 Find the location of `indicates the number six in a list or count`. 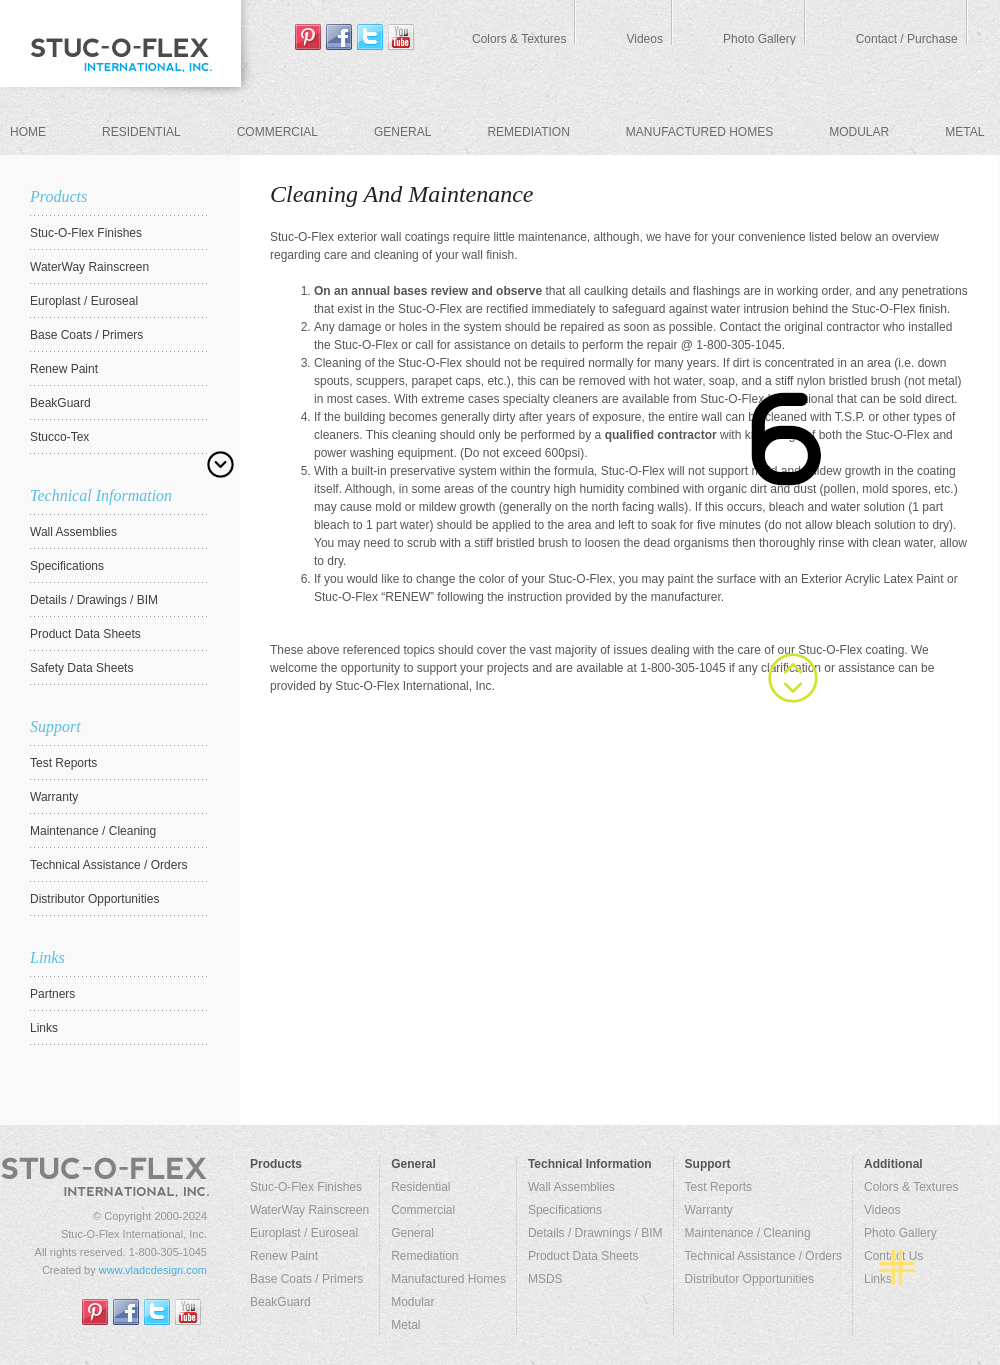

indicates the number six in a list or count is located at coordinates (788, 439).